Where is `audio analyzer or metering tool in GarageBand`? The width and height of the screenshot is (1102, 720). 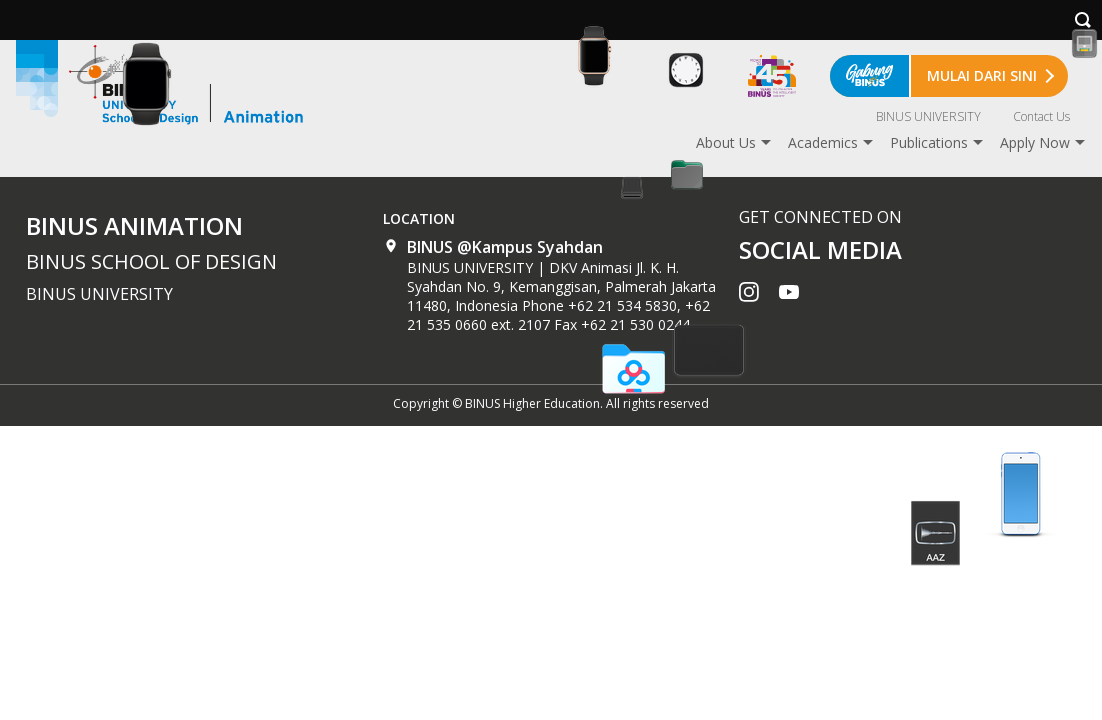 audio analyzer or metering tool in GarageBand is located at coordinates (935, 534).